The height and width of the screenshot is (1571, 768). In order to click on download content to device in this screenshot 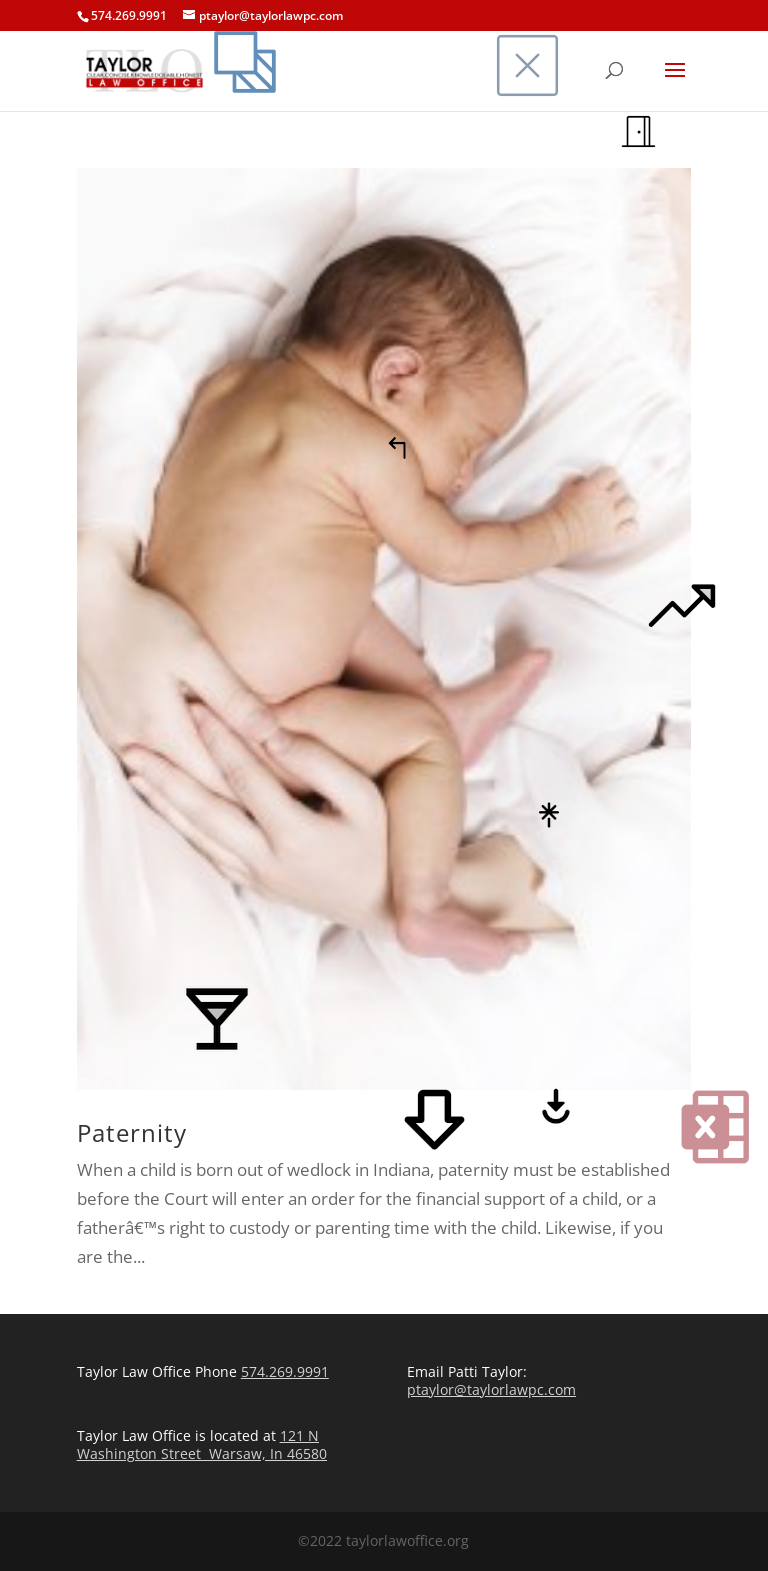, I will do `click(556, 1105)`.